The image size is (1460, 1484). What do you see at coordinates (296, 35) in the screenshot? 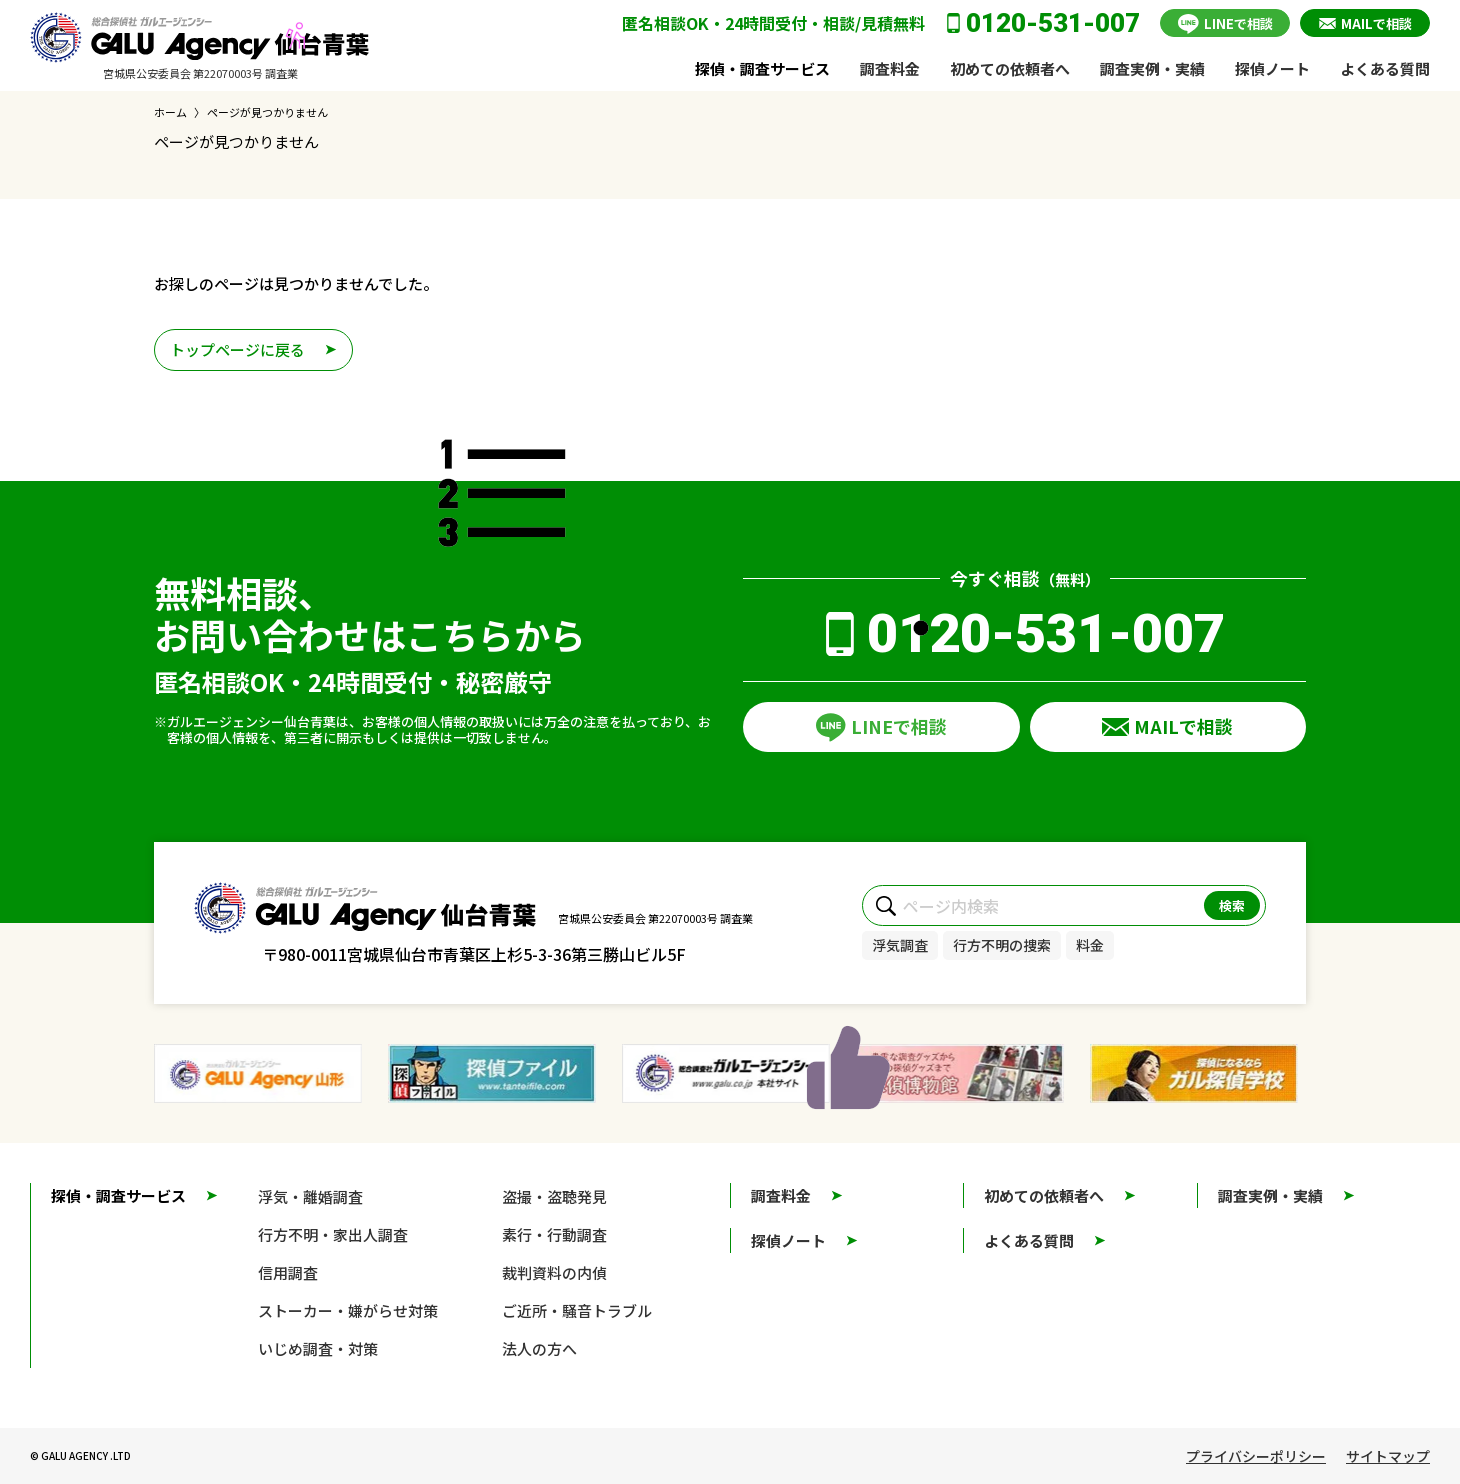
I see `access hiking trails or outdoor activities` at bounding box center [296, 35].